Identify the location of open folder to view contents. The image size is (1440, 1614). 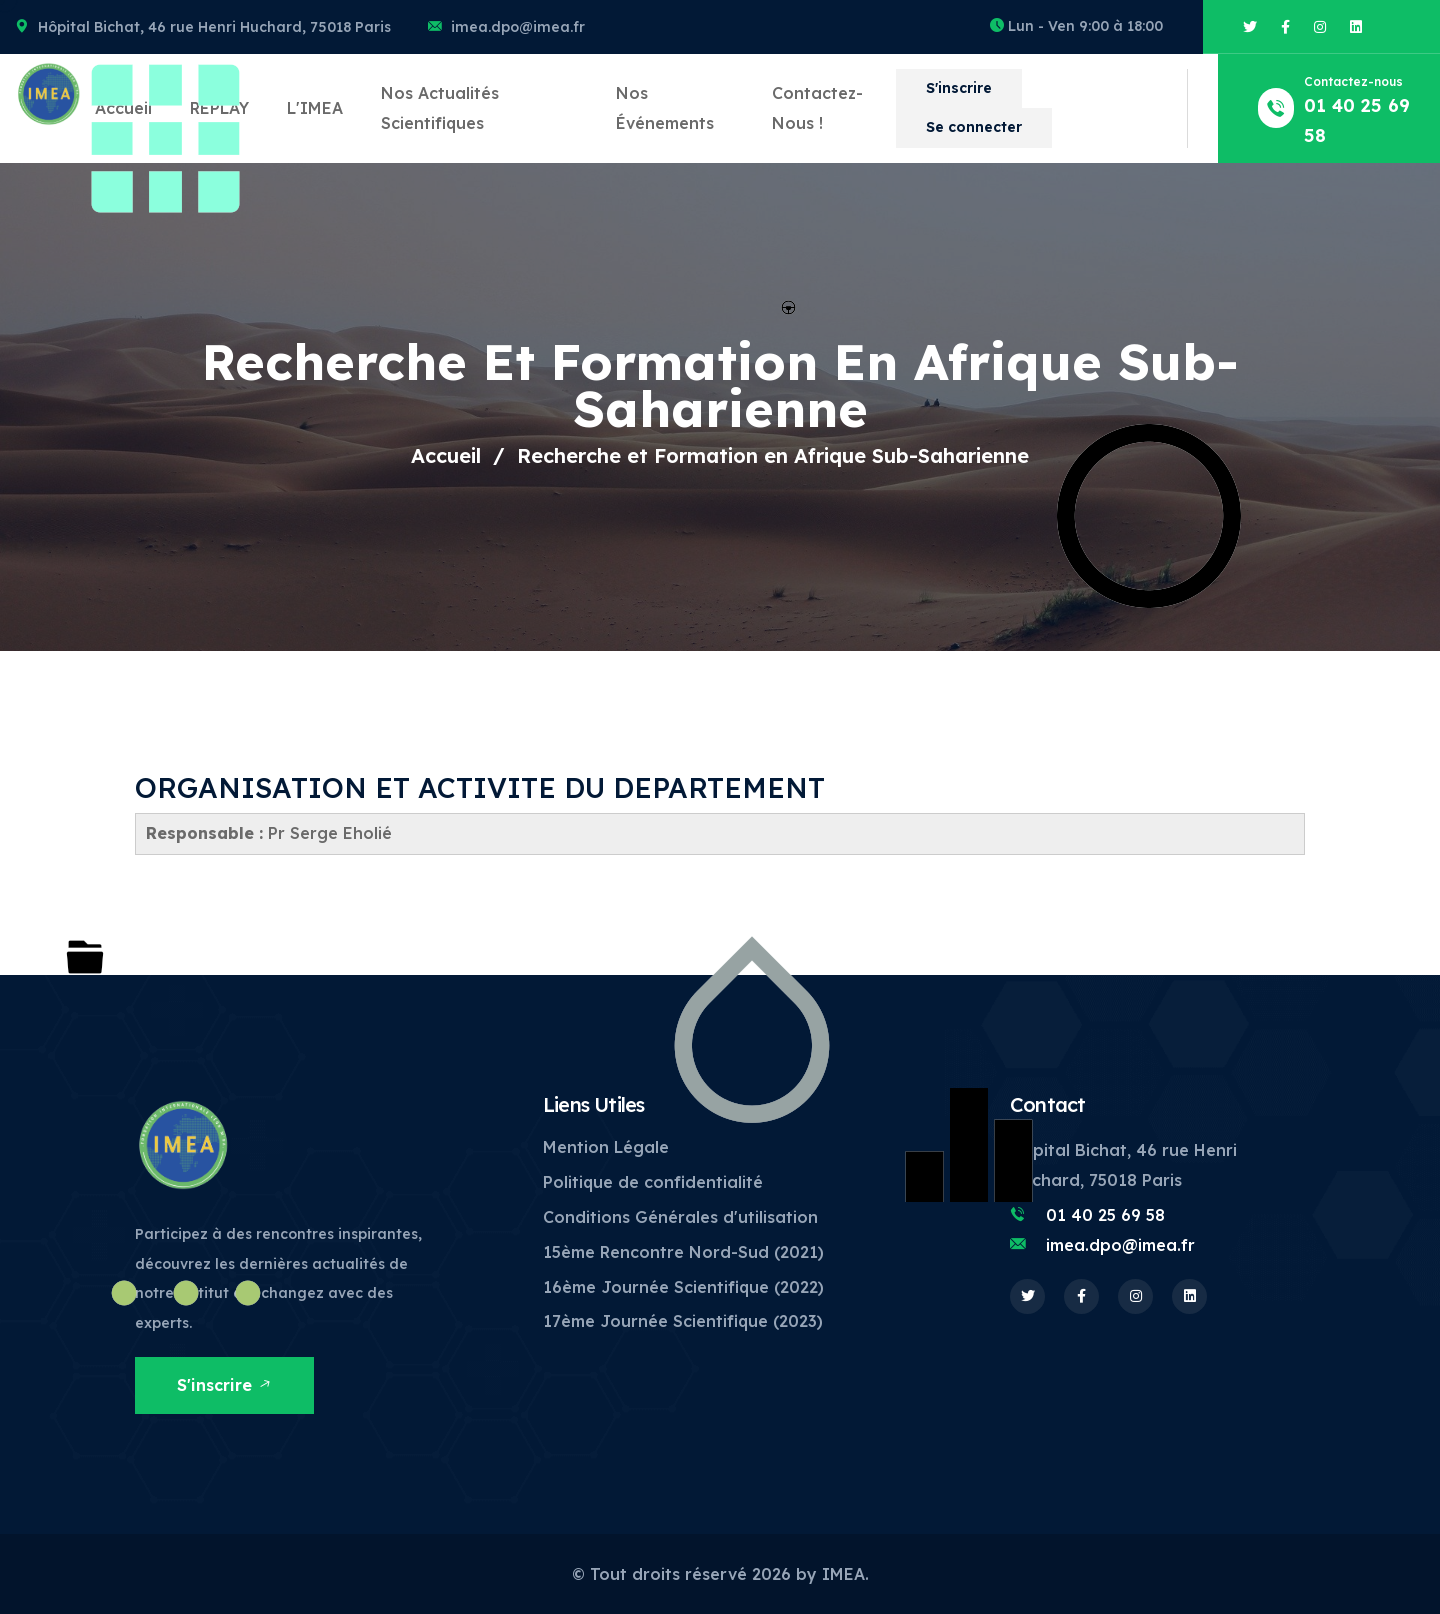
(85, 957).